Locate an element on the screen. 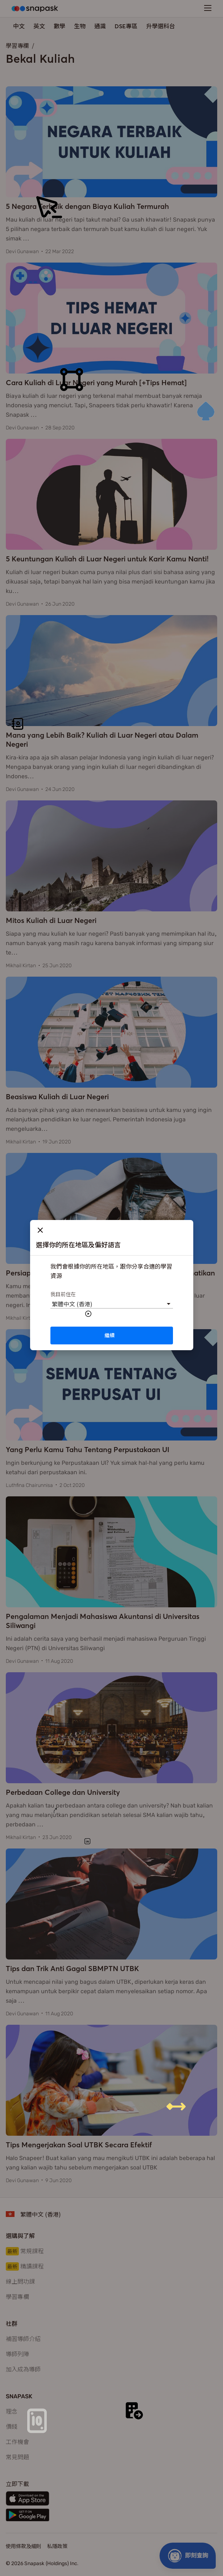 The image size is (223, 2576). bear right at the next turn is located at coordinates (55, 1811).